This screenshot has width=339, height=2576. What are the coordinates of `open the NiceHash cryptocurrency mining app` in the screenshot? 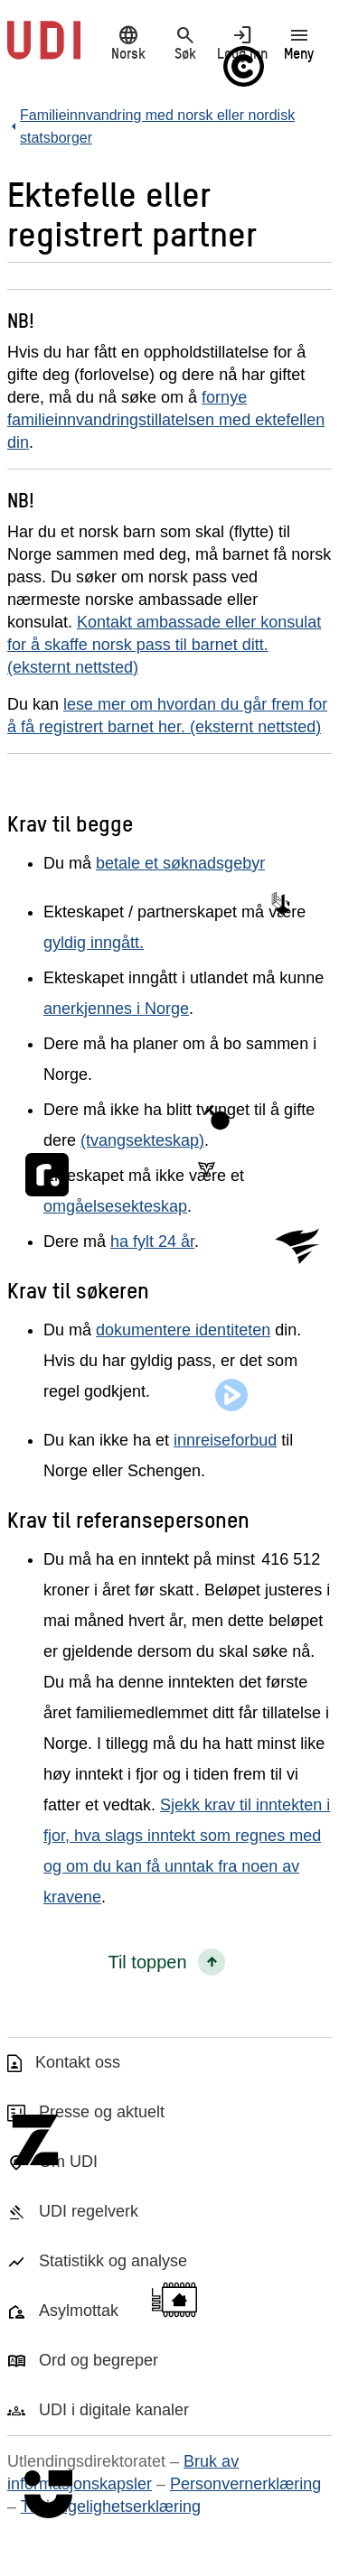 It's located at (48, 2494).